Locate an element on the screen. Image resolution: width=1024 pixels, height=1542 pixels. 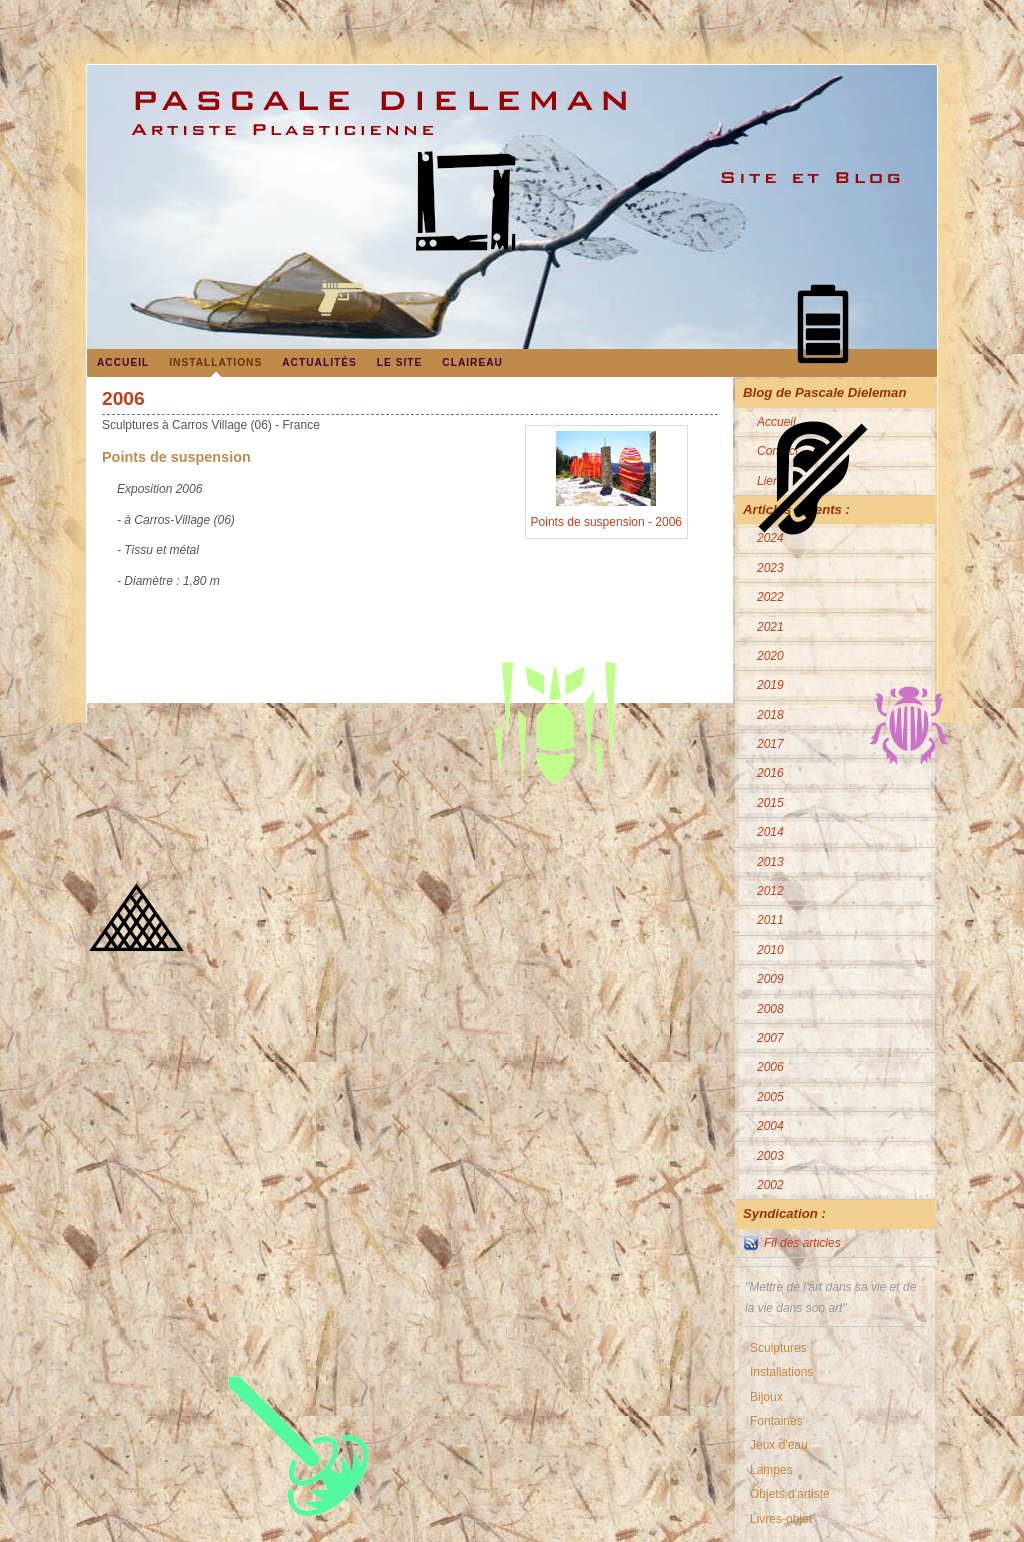
view information about the Louvre museum is located at coordinates (136, 919).